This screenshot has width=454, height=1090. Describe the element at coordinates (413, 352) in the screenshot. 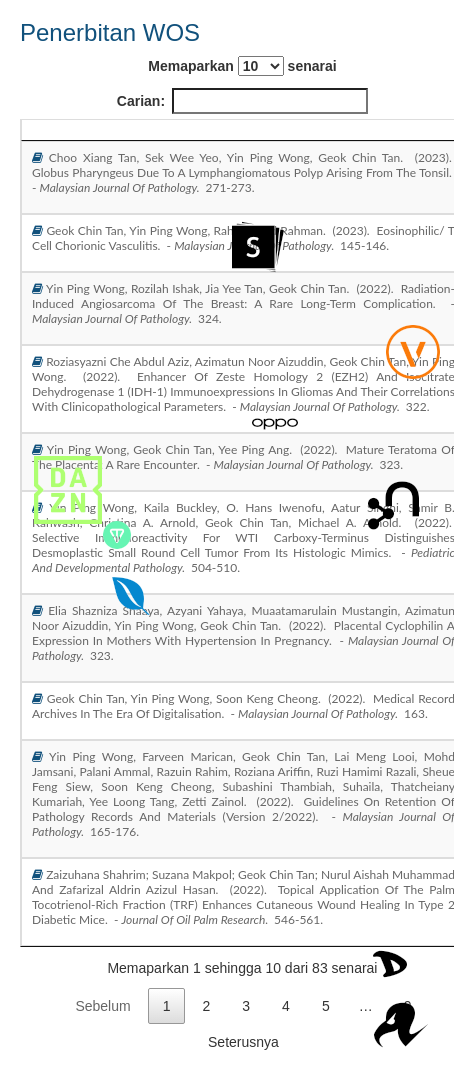

I see `open Vectorworks application` at that location.